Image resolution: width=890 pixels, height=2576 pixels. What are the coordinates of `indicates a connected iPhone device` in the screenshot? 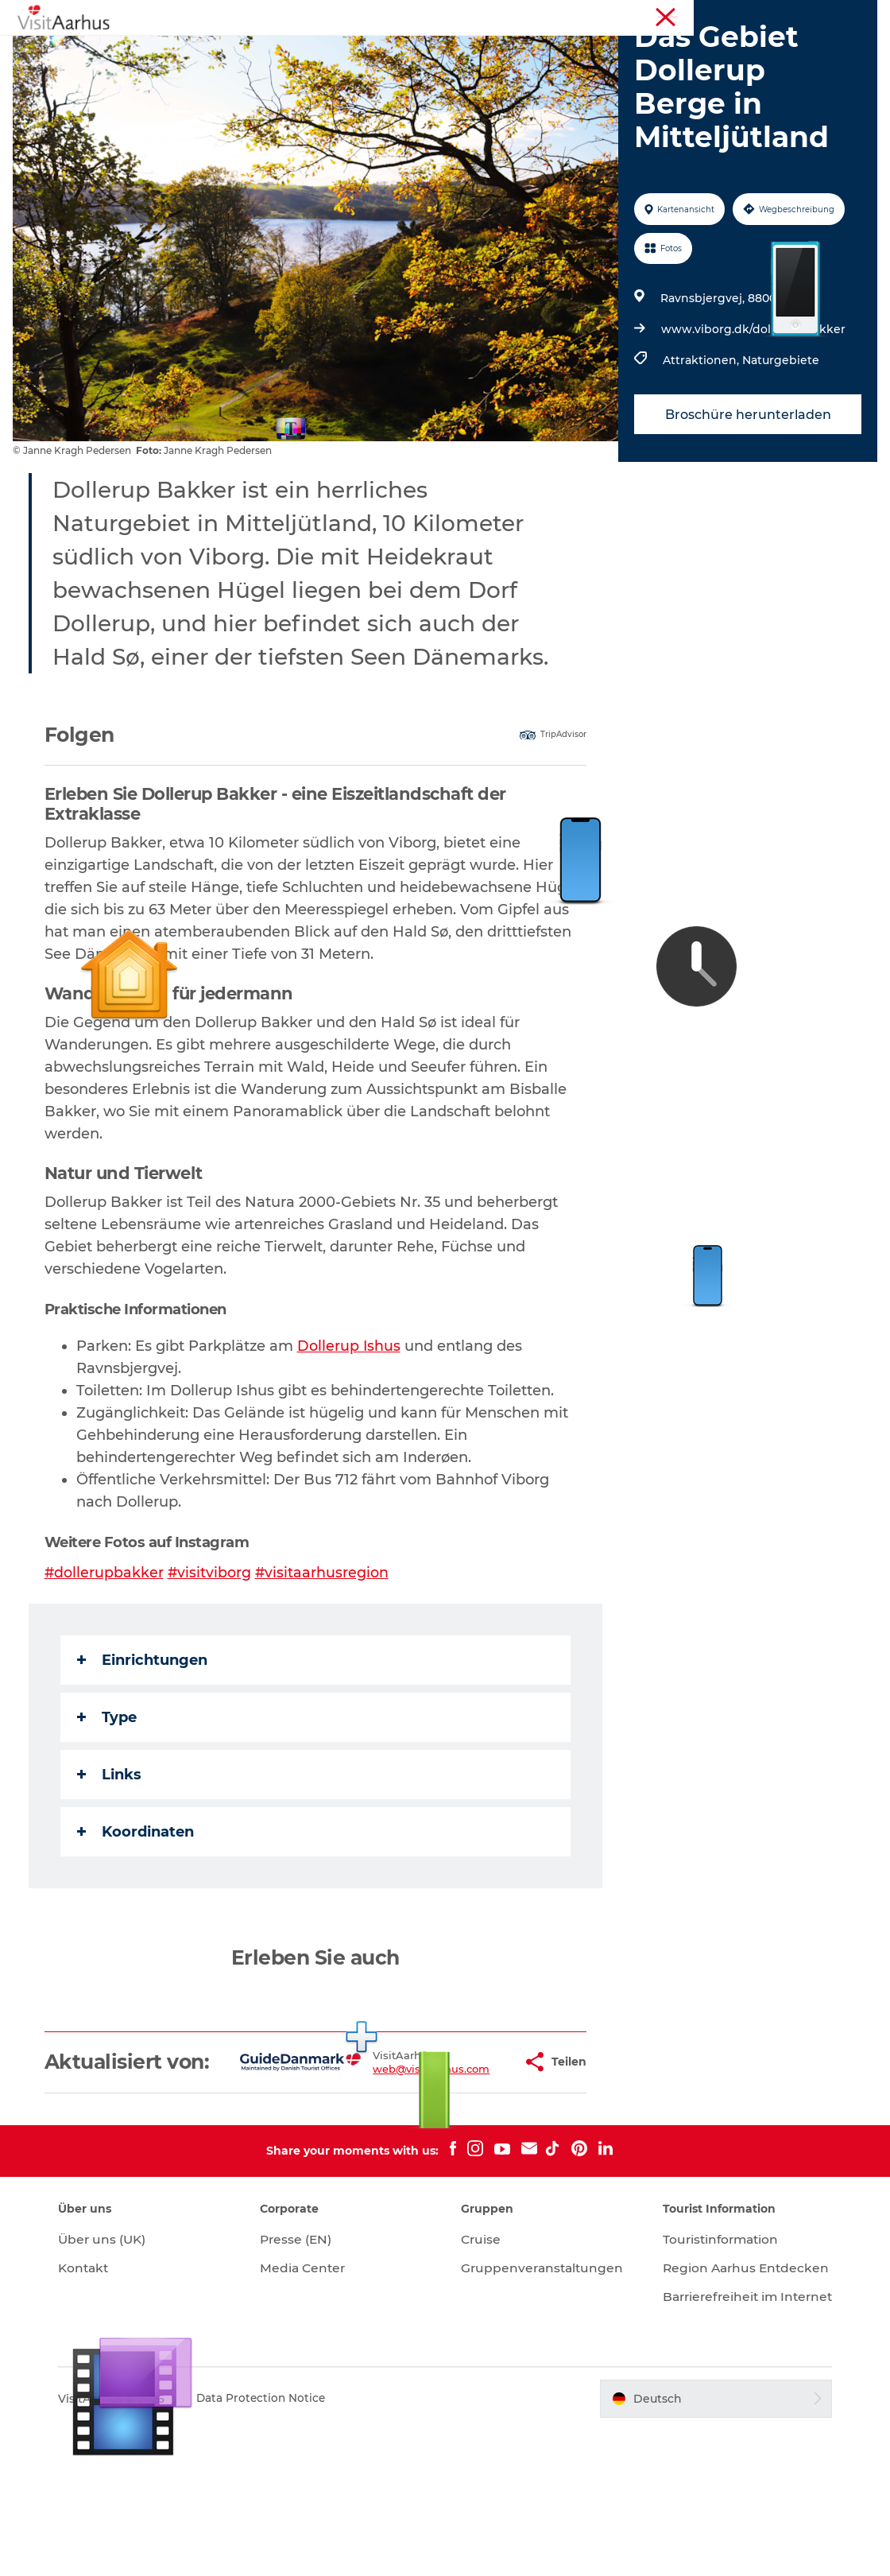 It's located at (580, 861).